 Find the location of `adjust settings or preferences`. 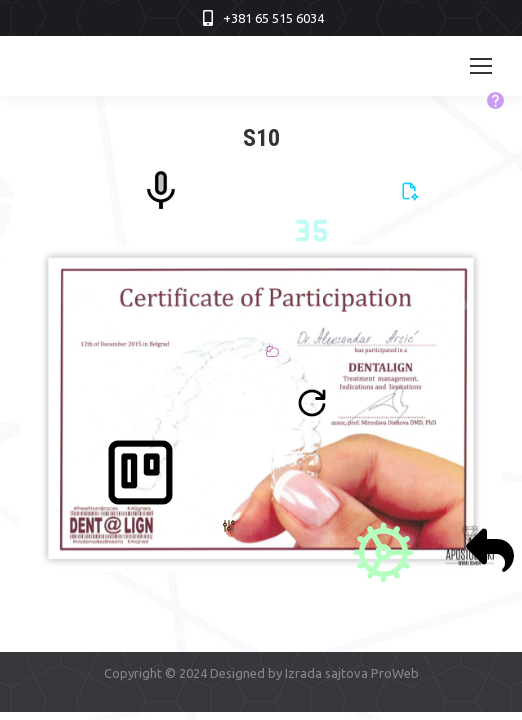

adjust settings or preferences is located at coordinates (229, 526).